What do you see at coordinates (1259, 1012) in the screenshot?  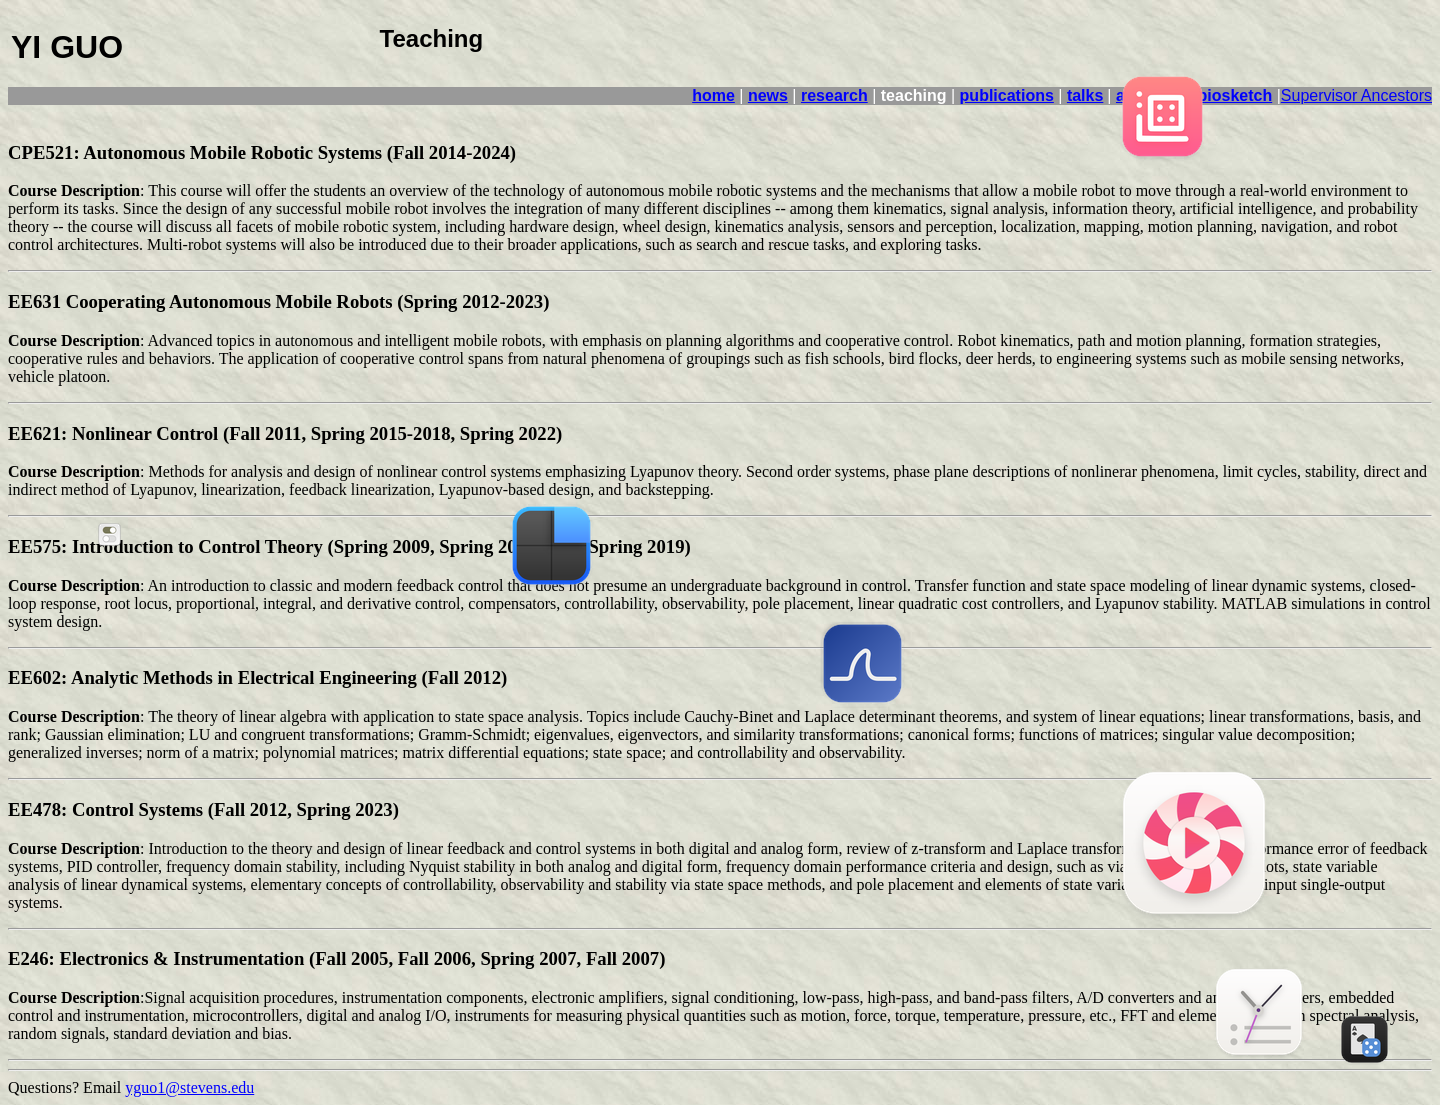 I see `open khronos time tracking app` at bounding box center [1259, 1012].